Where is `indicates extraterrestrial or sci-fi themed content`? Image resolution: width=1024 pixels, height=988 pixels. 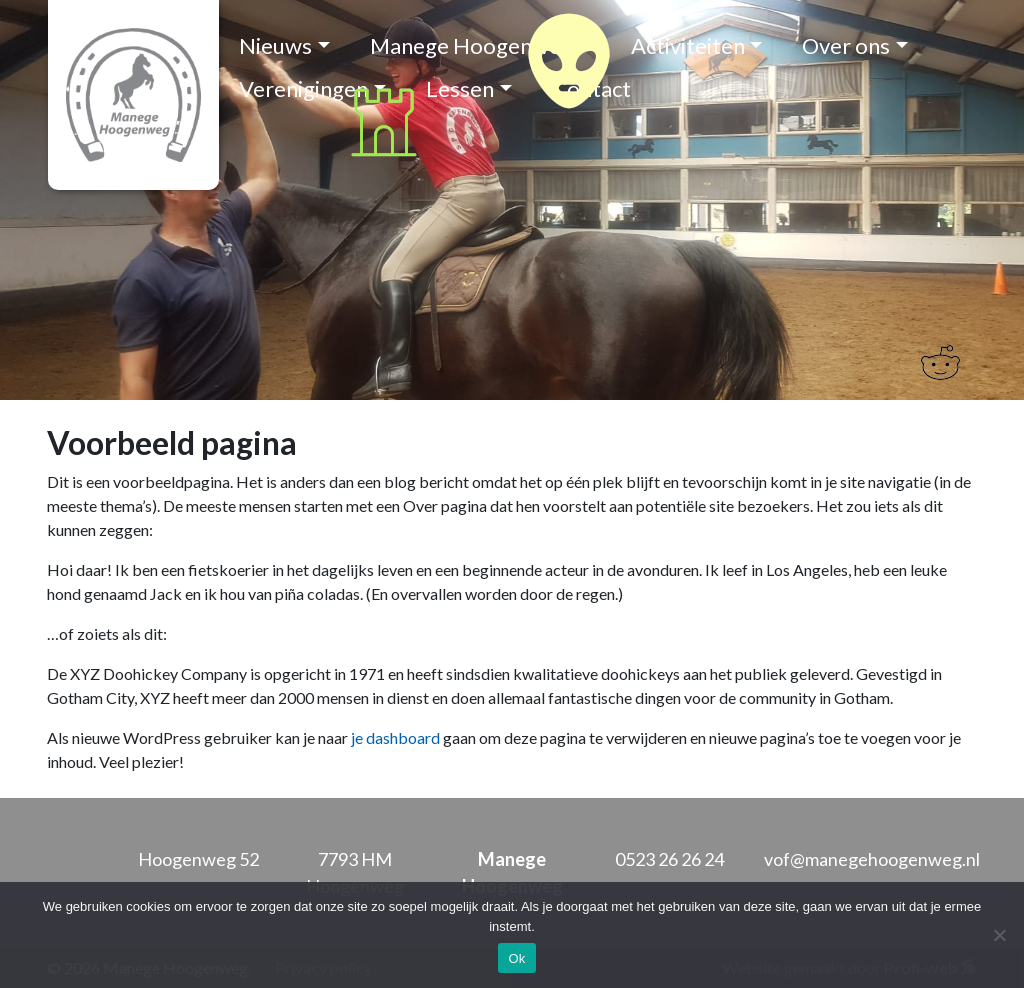
indicates extraterrestrial or sci-fi themed content is located at coordinates (569, 61).